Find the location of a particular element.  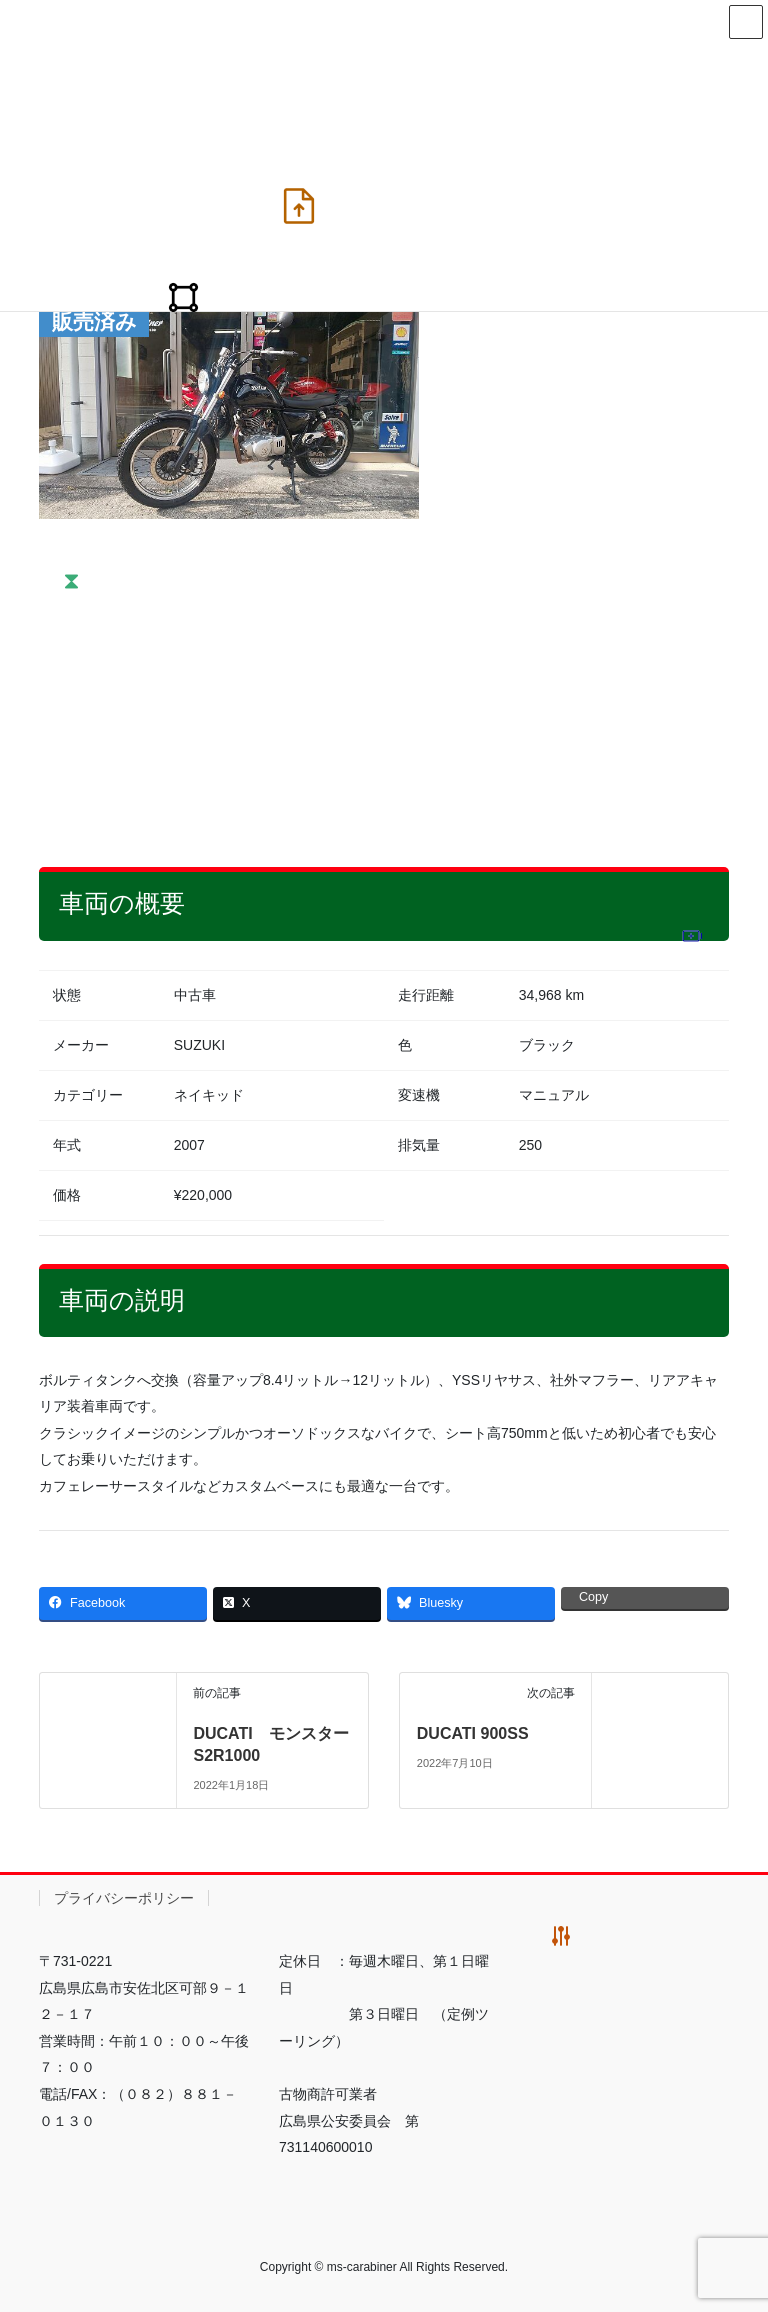

open settings or preferences is located at coordinates (561, 1936).